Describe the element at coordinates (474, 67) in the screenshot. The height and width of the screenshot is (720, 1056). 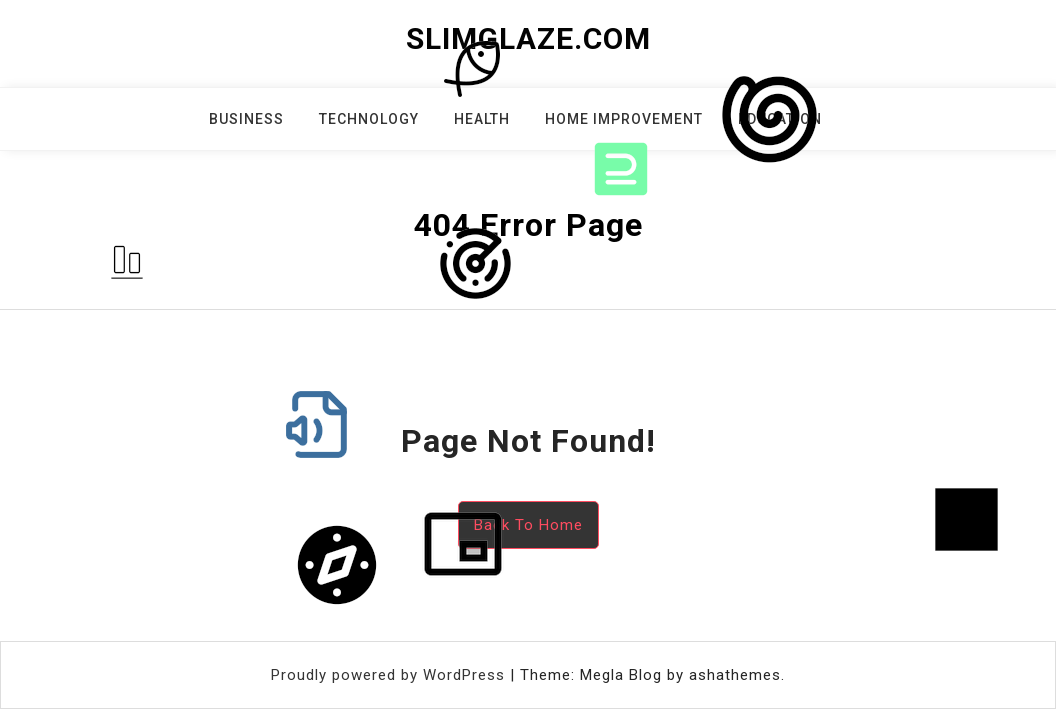
I see `access fishing or marine-related features` at that location.